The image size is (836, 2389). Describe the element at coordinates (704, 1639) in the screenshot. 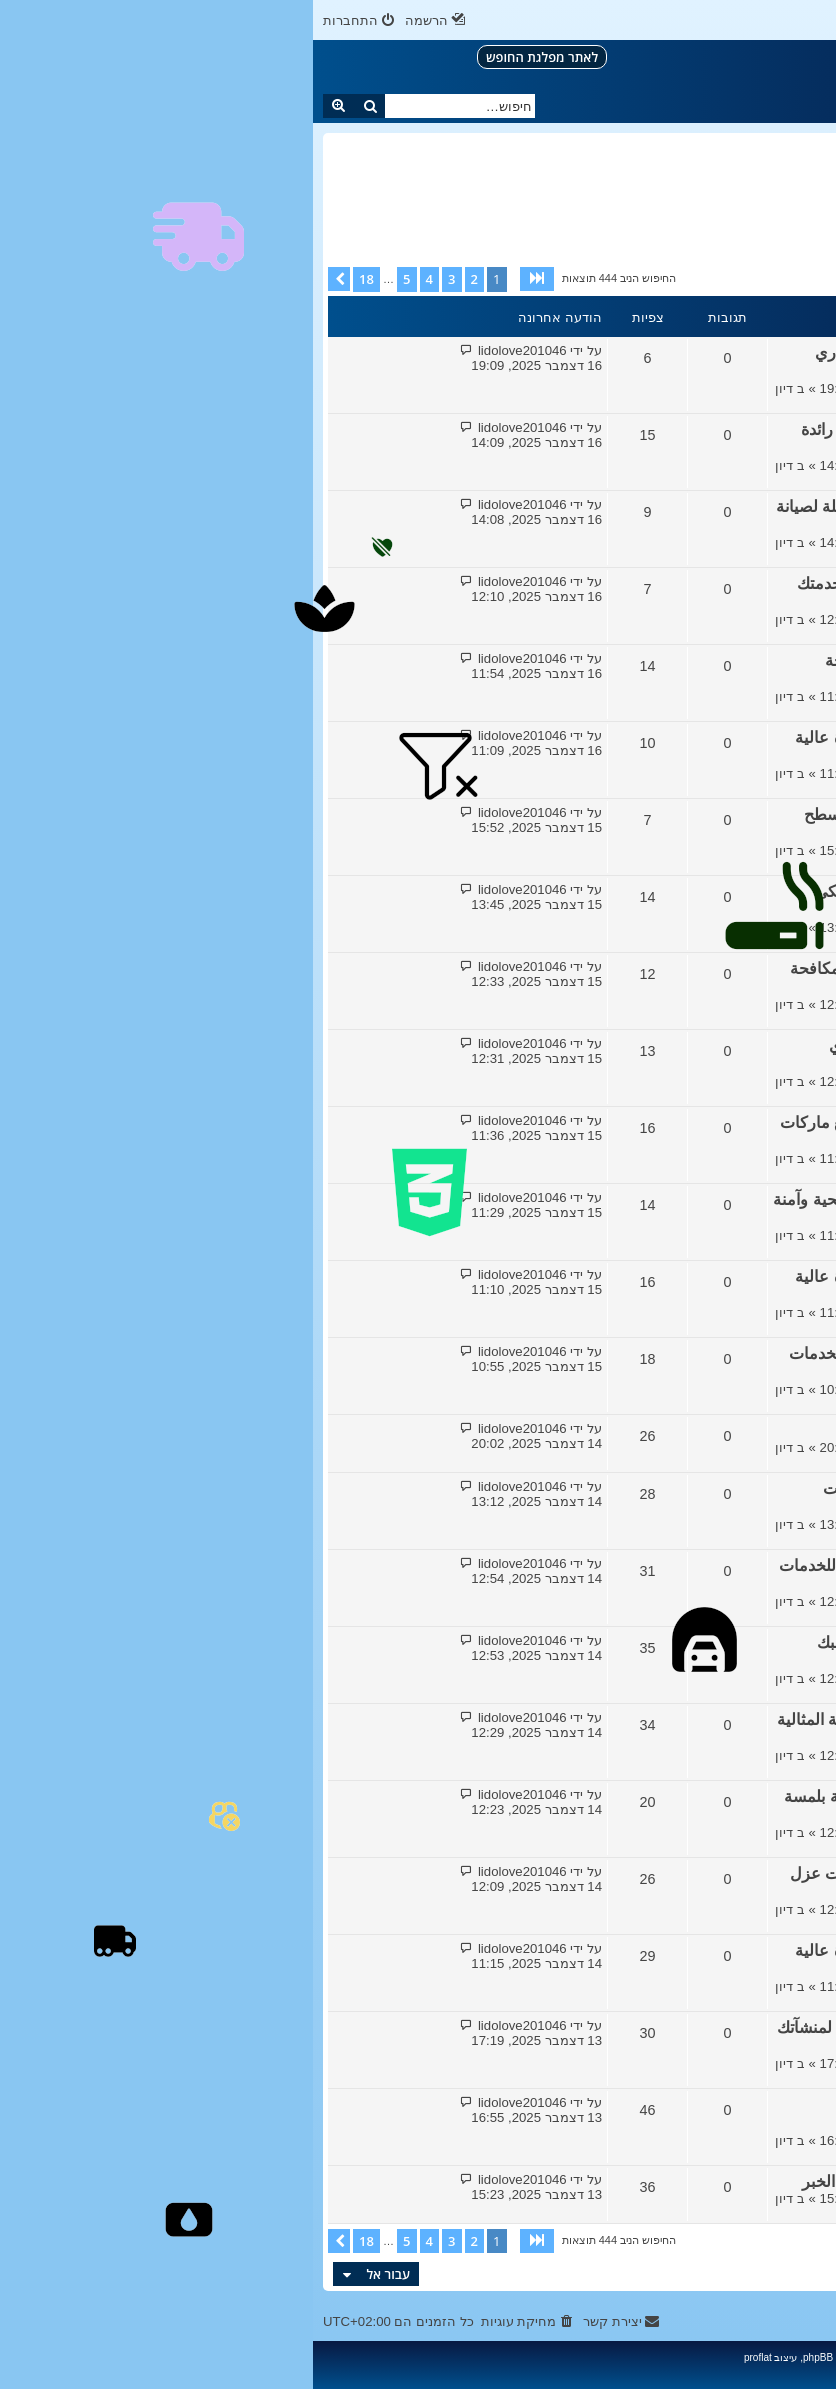

I see `indicates tunnel or underground passage ahead` at that location.